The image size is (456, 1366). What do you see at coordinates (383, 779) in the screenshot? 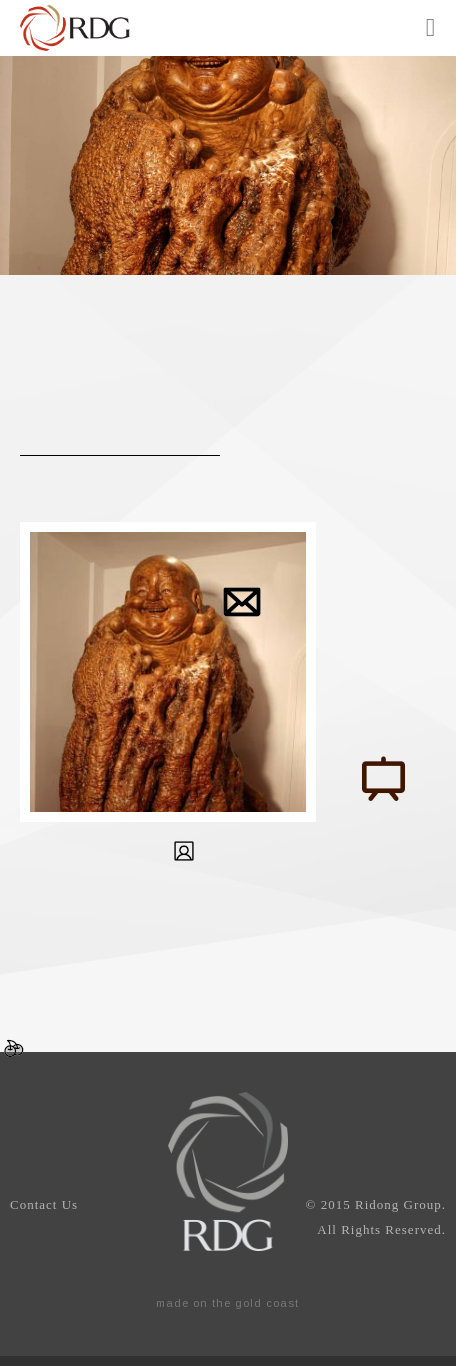
I see `start or view a presentation` at bounding box center [383, 779].